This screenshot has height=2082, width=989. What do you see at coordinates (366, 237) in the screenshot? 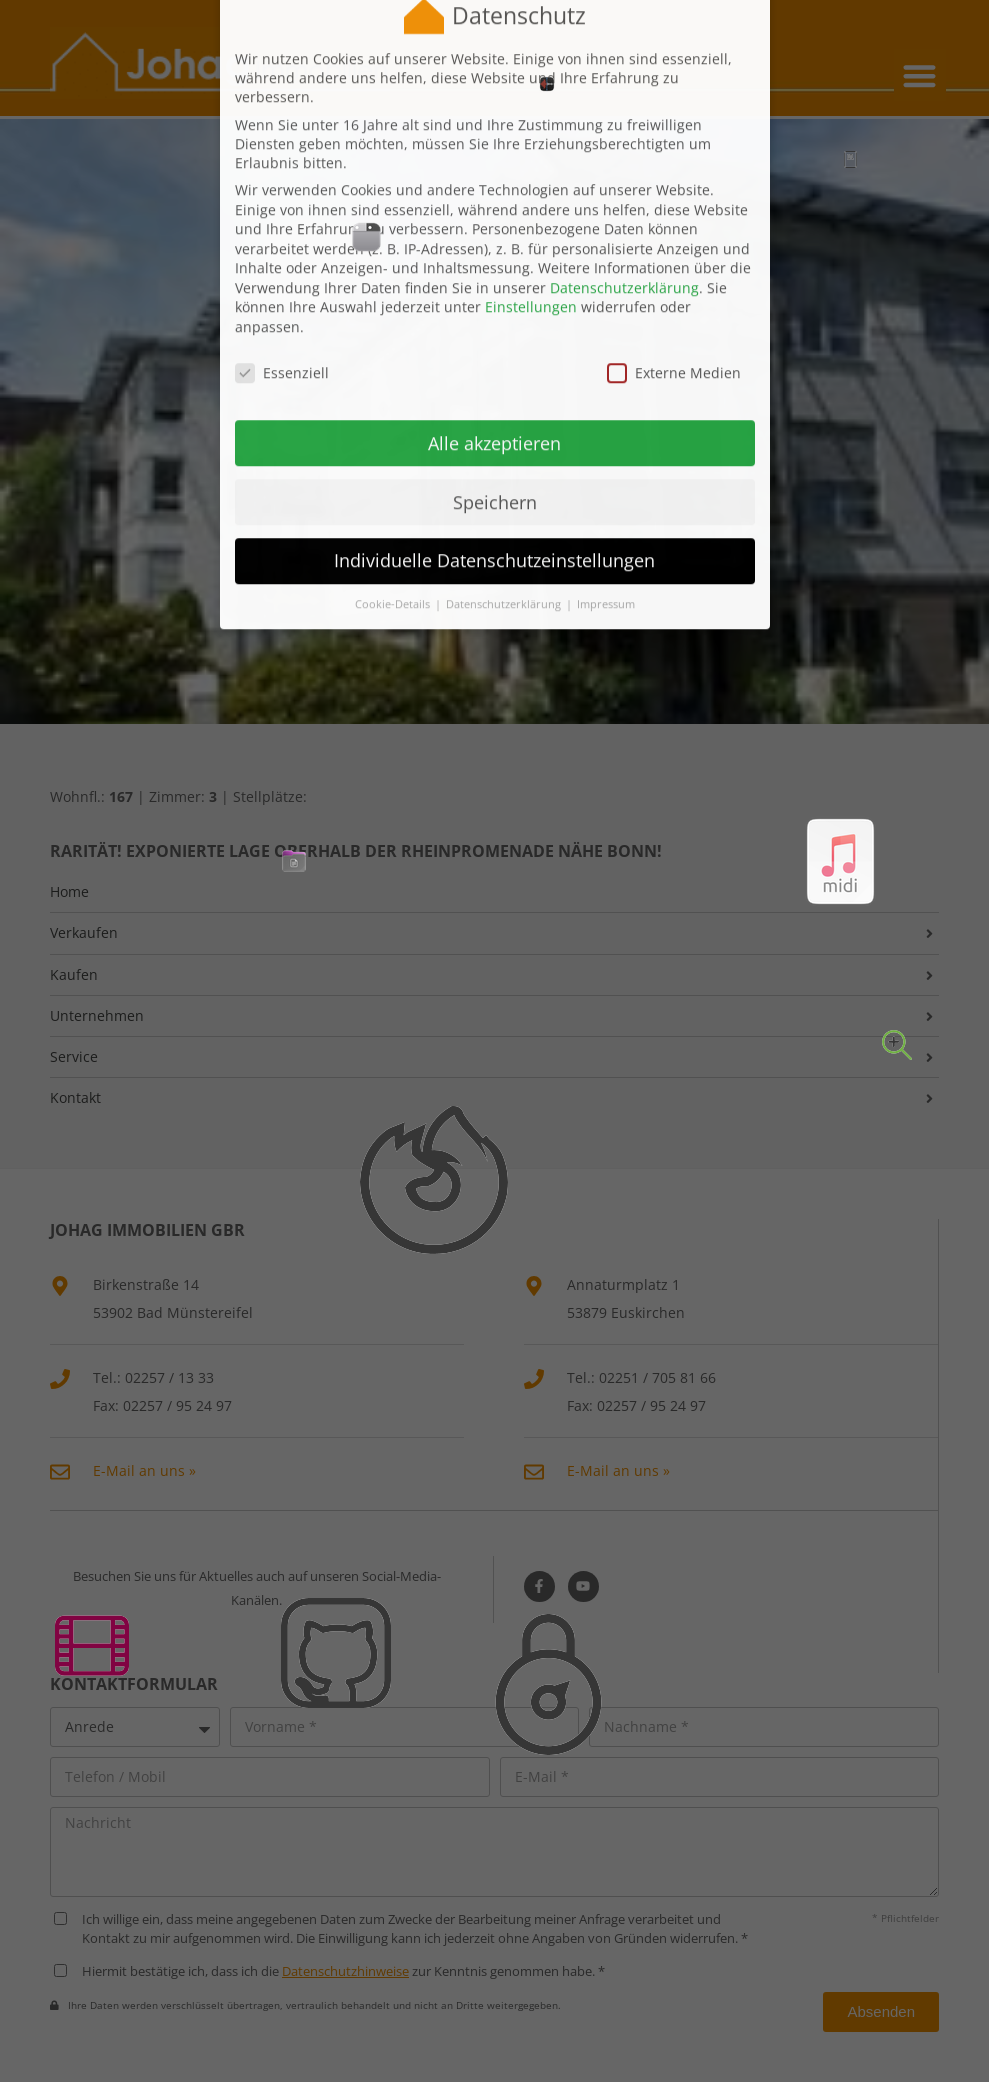
I see `open tabs preferences in system settings` at bounding box center [366, 237].